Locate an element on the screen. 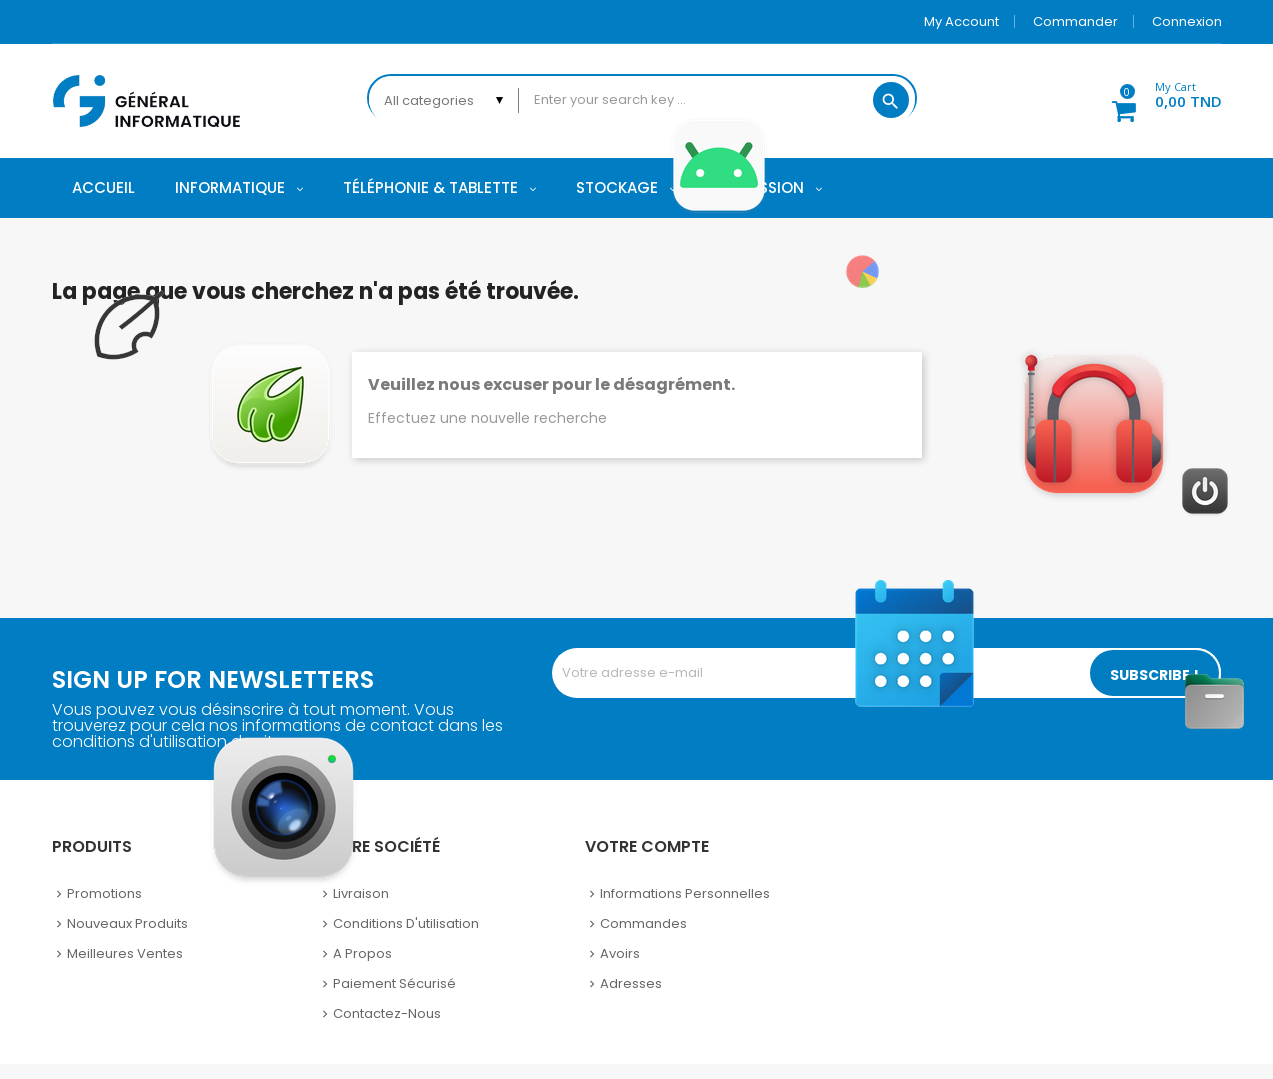 This screenshot has width=1273, height=1079. open the calendar app is located at coordinates (914, 647).